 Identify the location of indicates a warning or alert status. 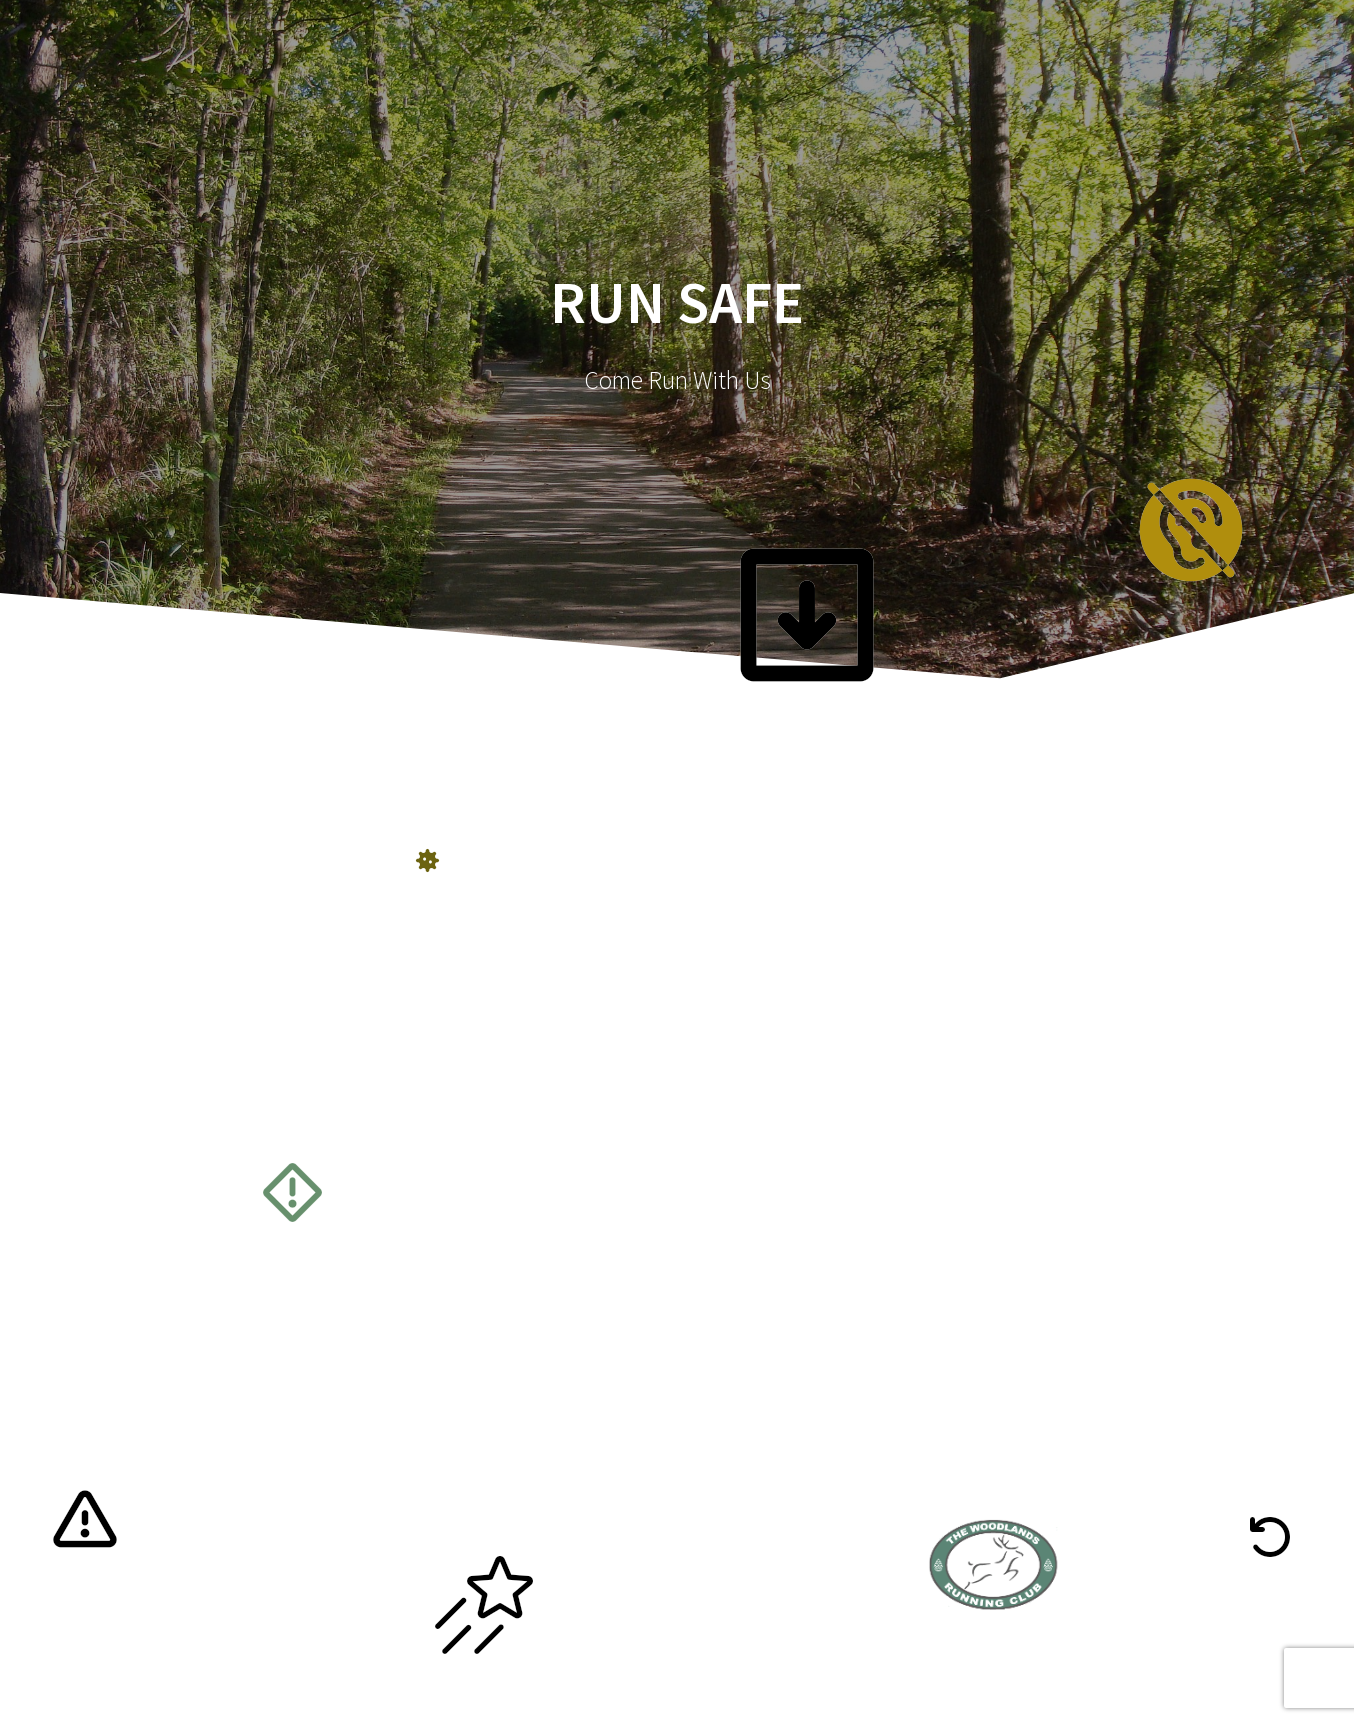
(85, 1520).